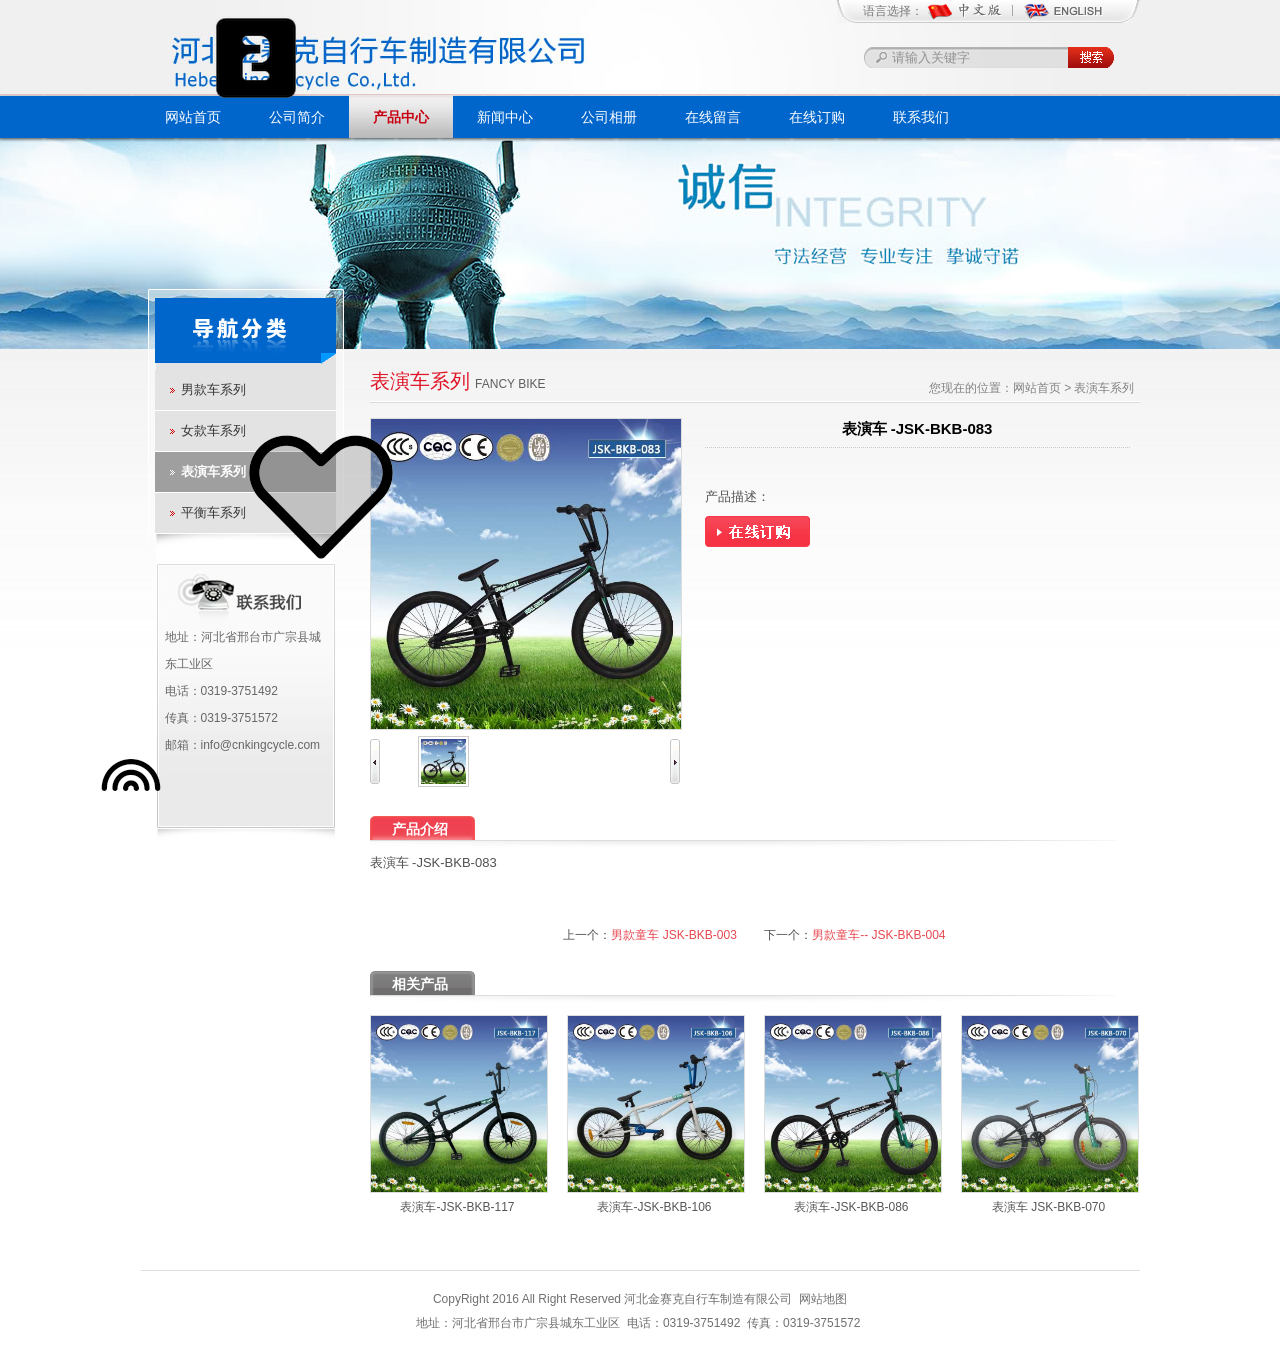 The width and height of the screenshot is (1280, 1351). I want to click on add to favorites, so click(321, 492).